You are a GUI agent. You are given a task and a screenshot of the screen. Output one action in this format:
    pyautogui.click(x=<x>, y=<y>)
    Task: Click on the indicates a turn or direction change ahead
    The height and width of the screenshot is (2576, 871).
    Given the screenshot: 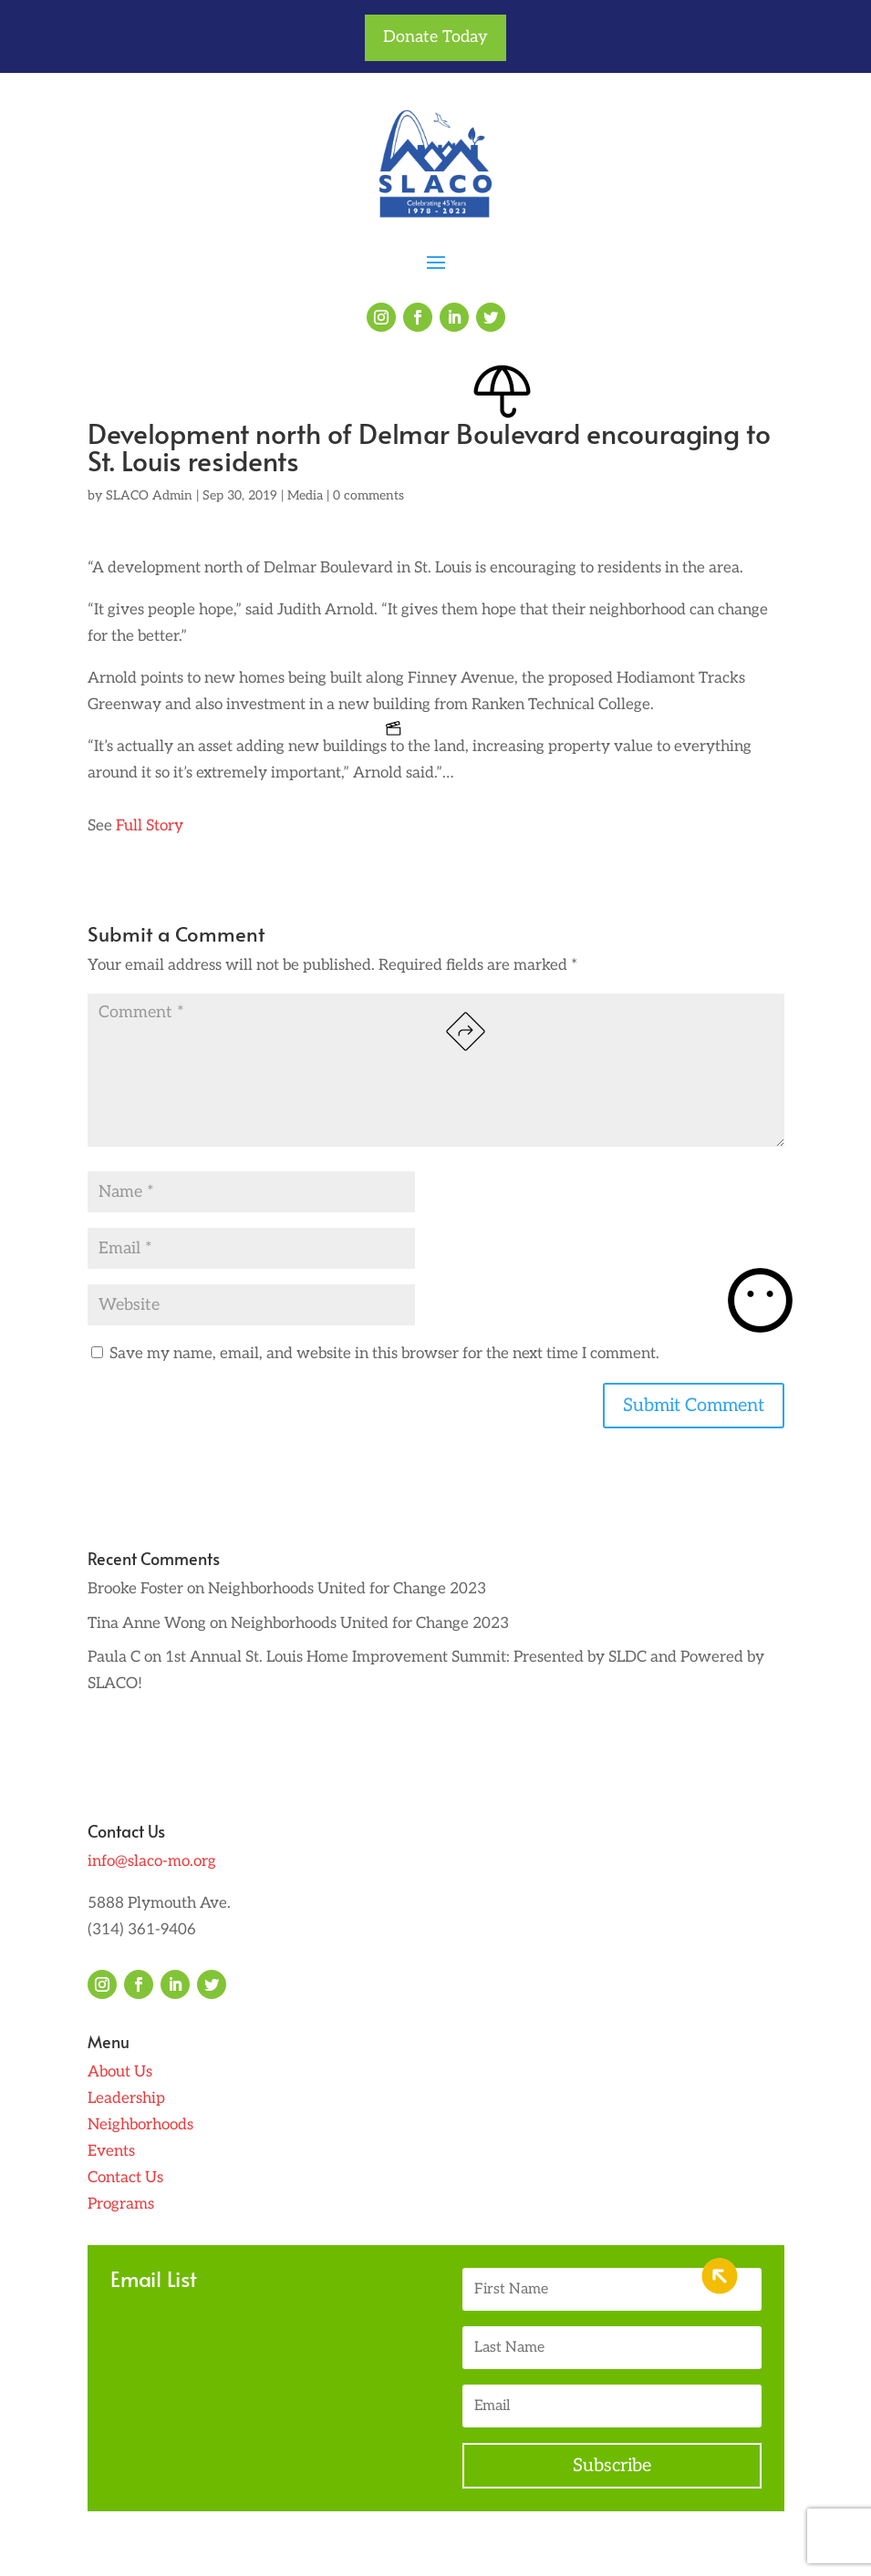 What is the action you would take?
    pyautogui.click(x=465, y=1031)
    